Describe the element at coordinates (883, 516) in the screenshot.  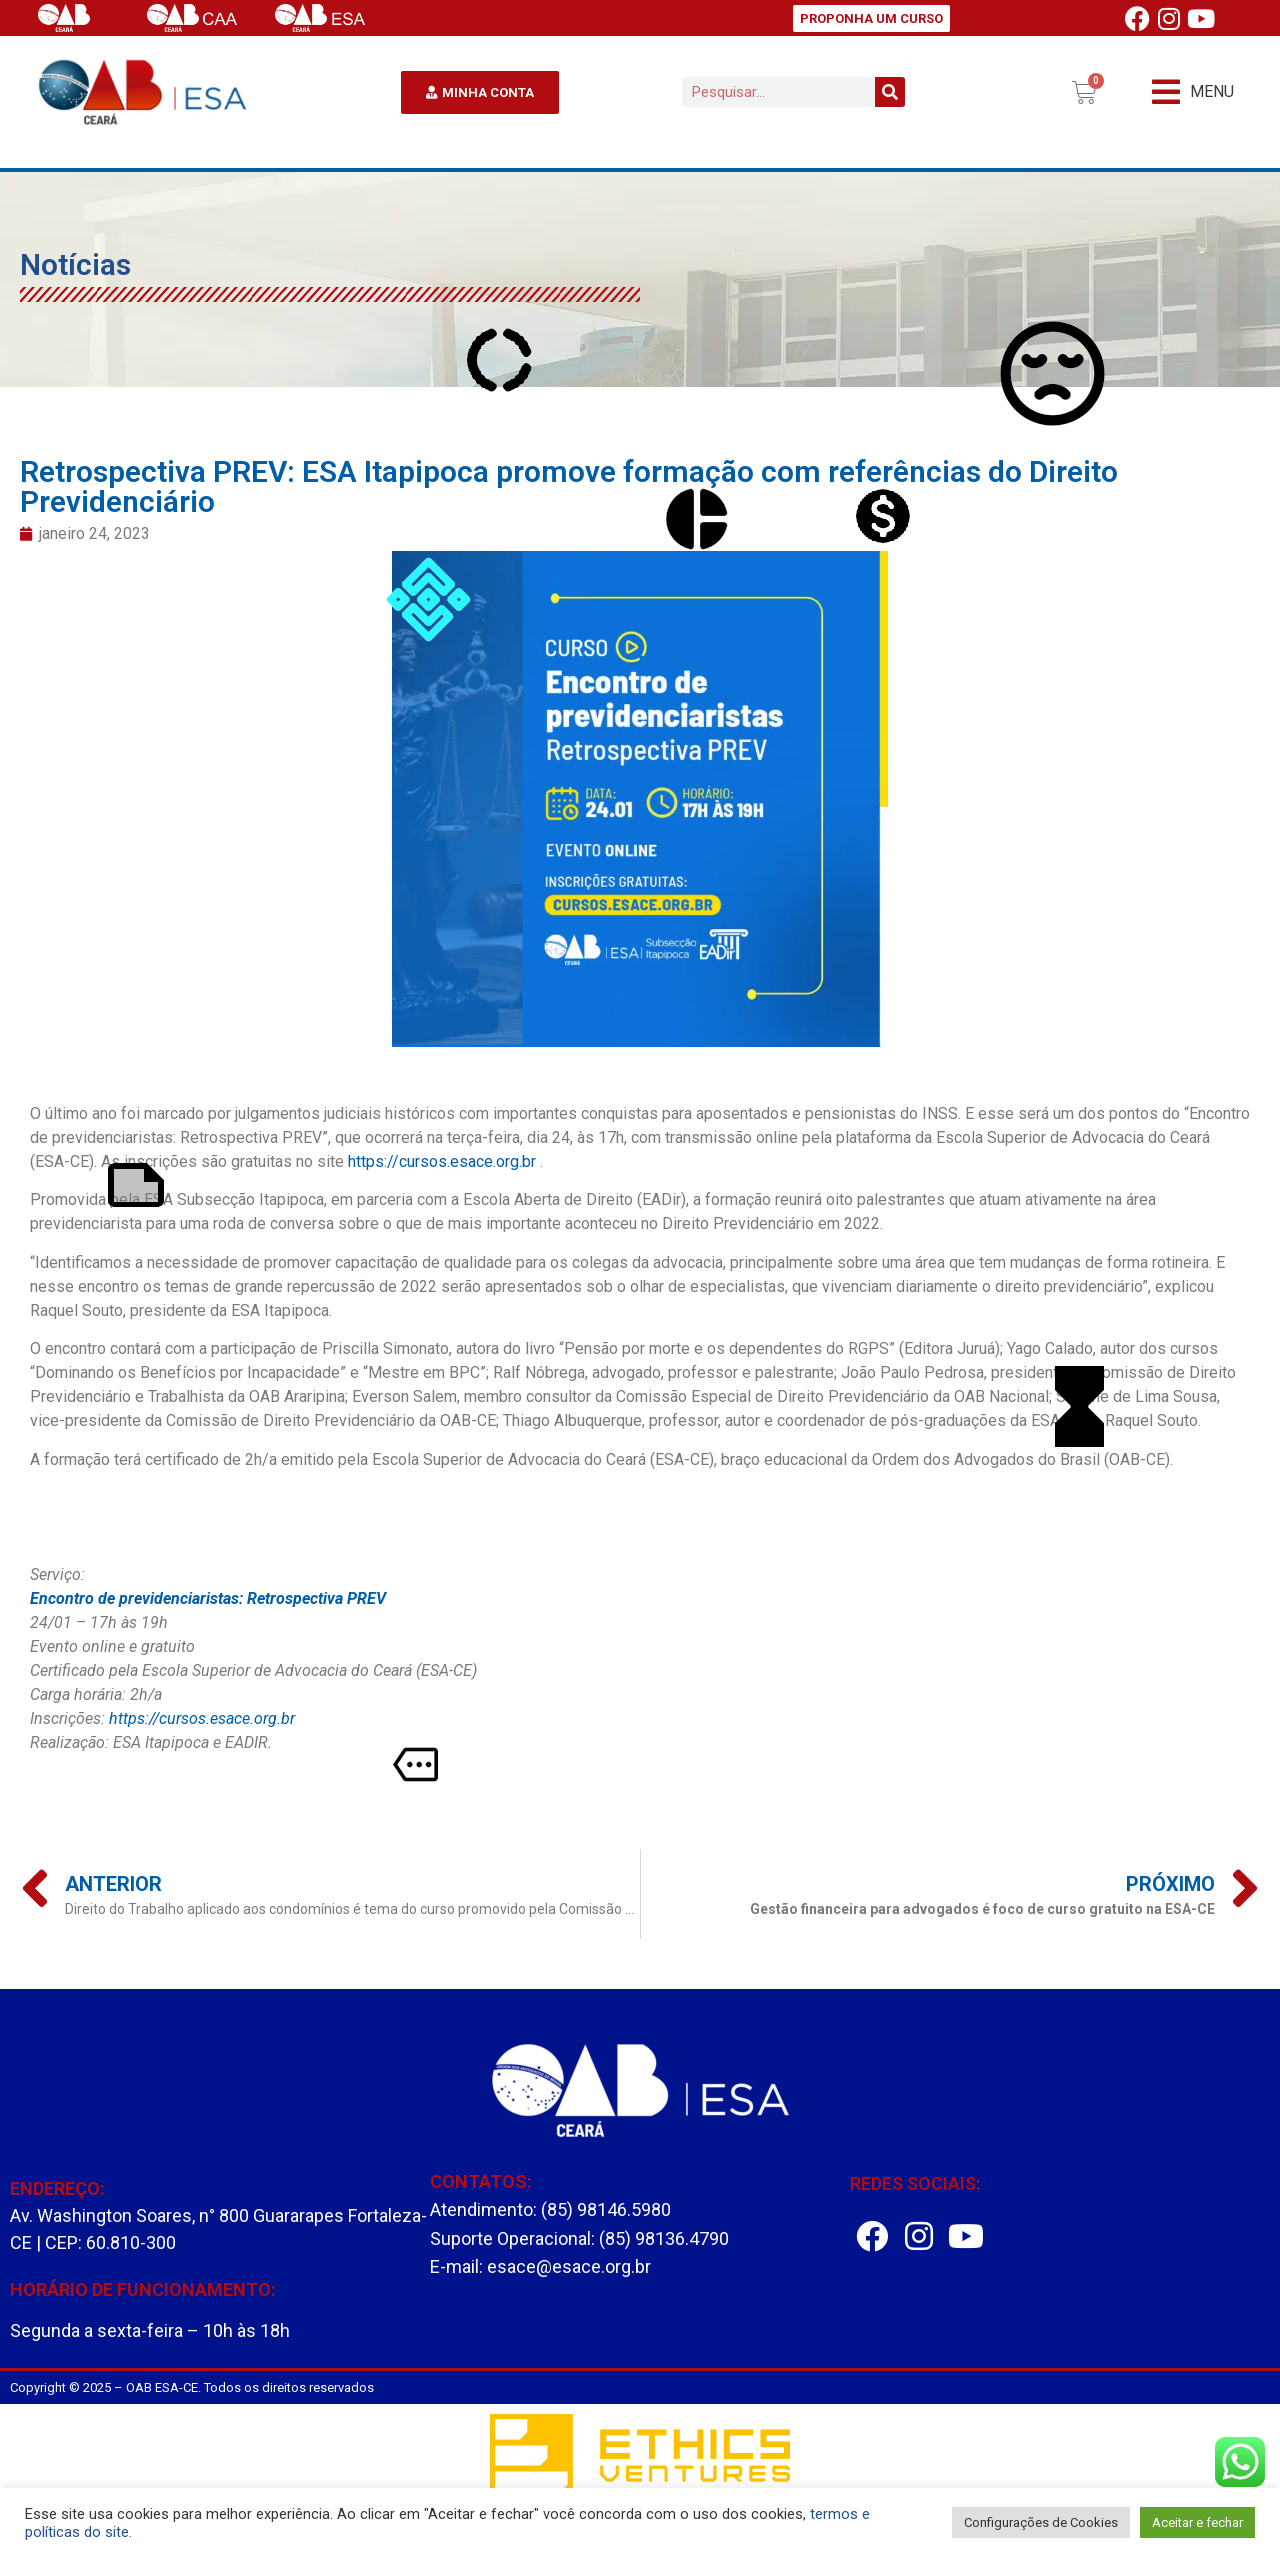
I see `view earnings or account balance` at that location.